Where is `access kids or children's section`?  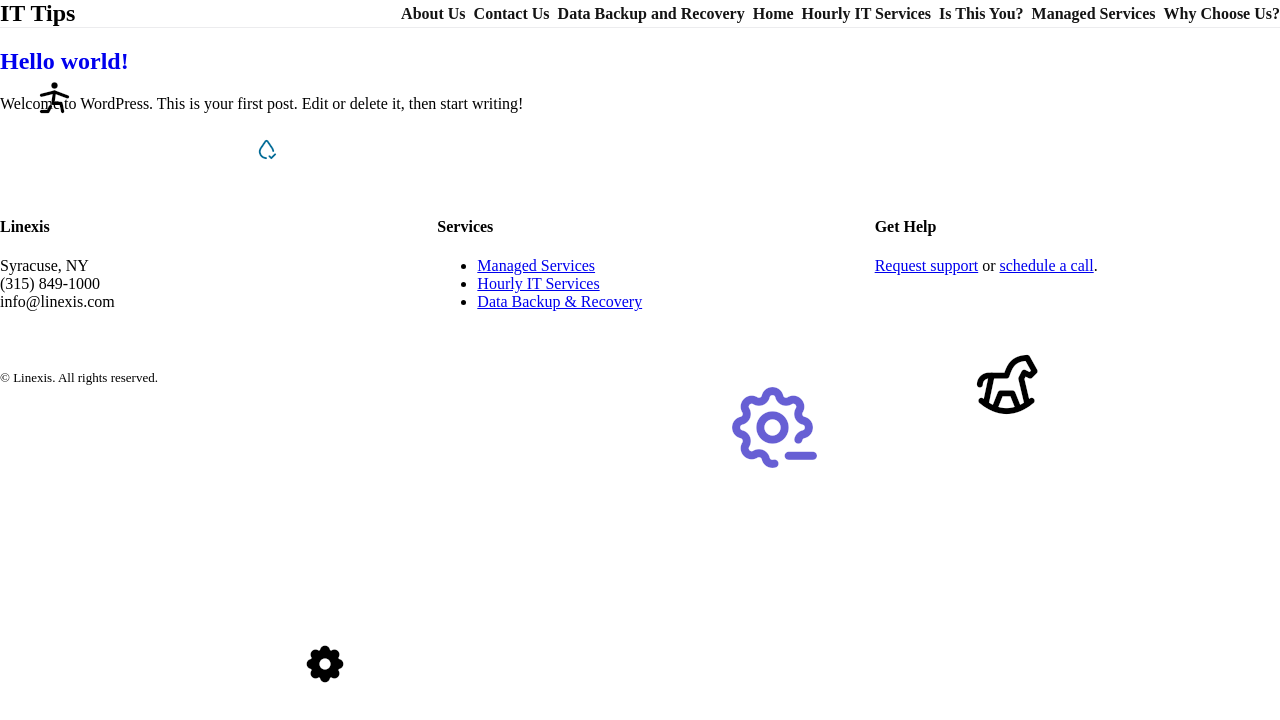 access kids or children's section is located at coordinates (1006, 384).